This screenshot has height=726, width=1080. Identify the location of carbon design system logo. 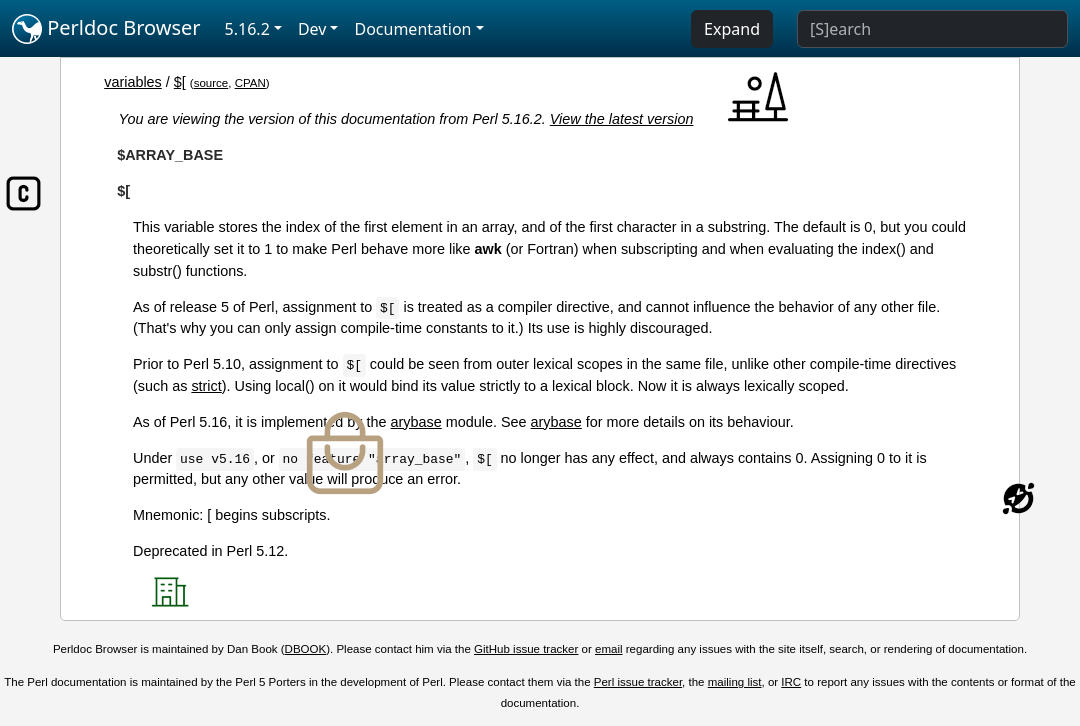
(23, 193).